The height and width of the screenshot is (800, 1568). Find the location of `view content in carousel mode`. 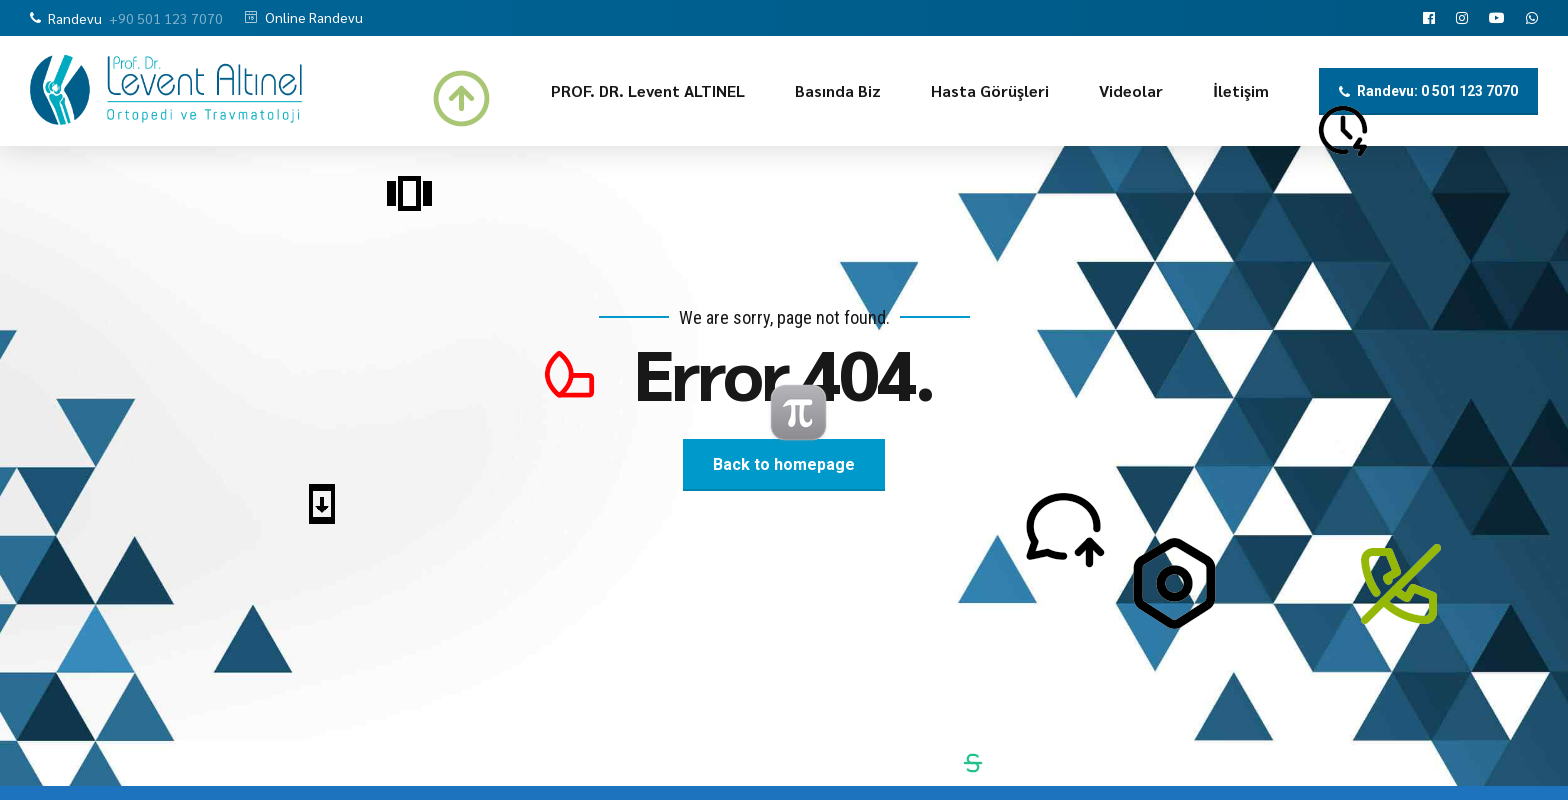

view content in carousel mode is located at coordinates (409, 194).